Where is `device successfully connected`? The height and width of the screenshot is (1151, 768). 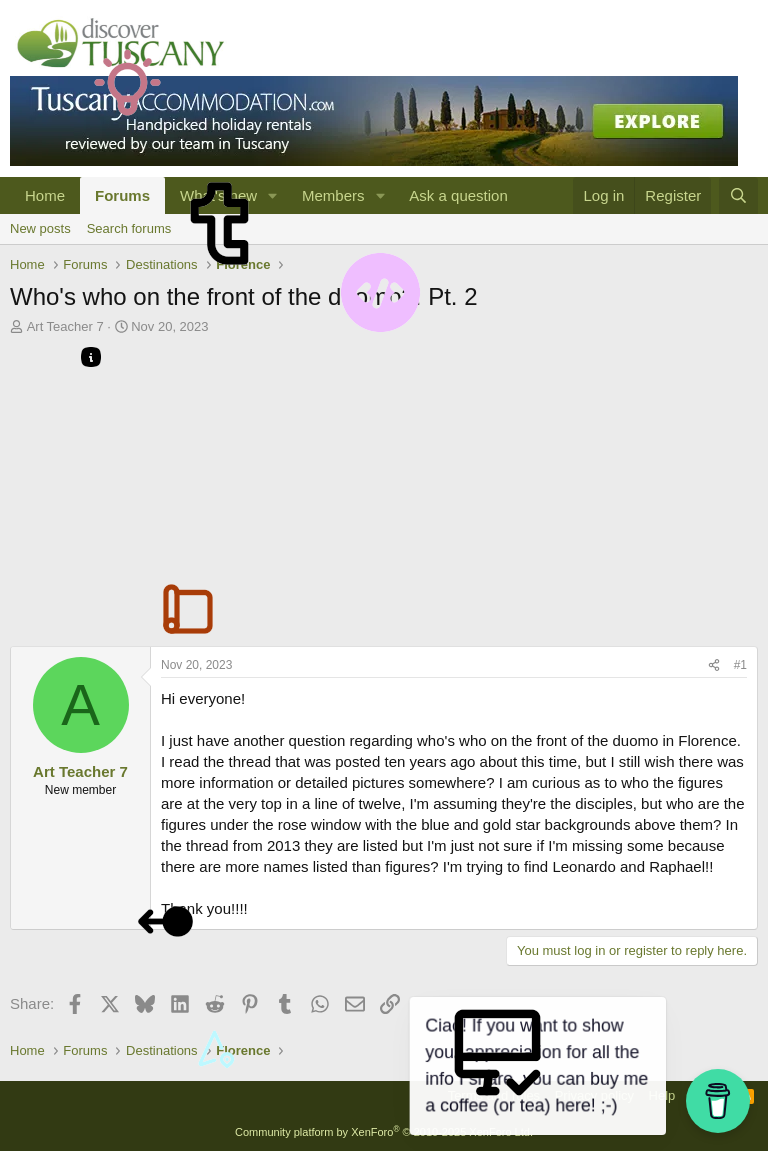 device successfully connected is located at coordinates (497, 1052).